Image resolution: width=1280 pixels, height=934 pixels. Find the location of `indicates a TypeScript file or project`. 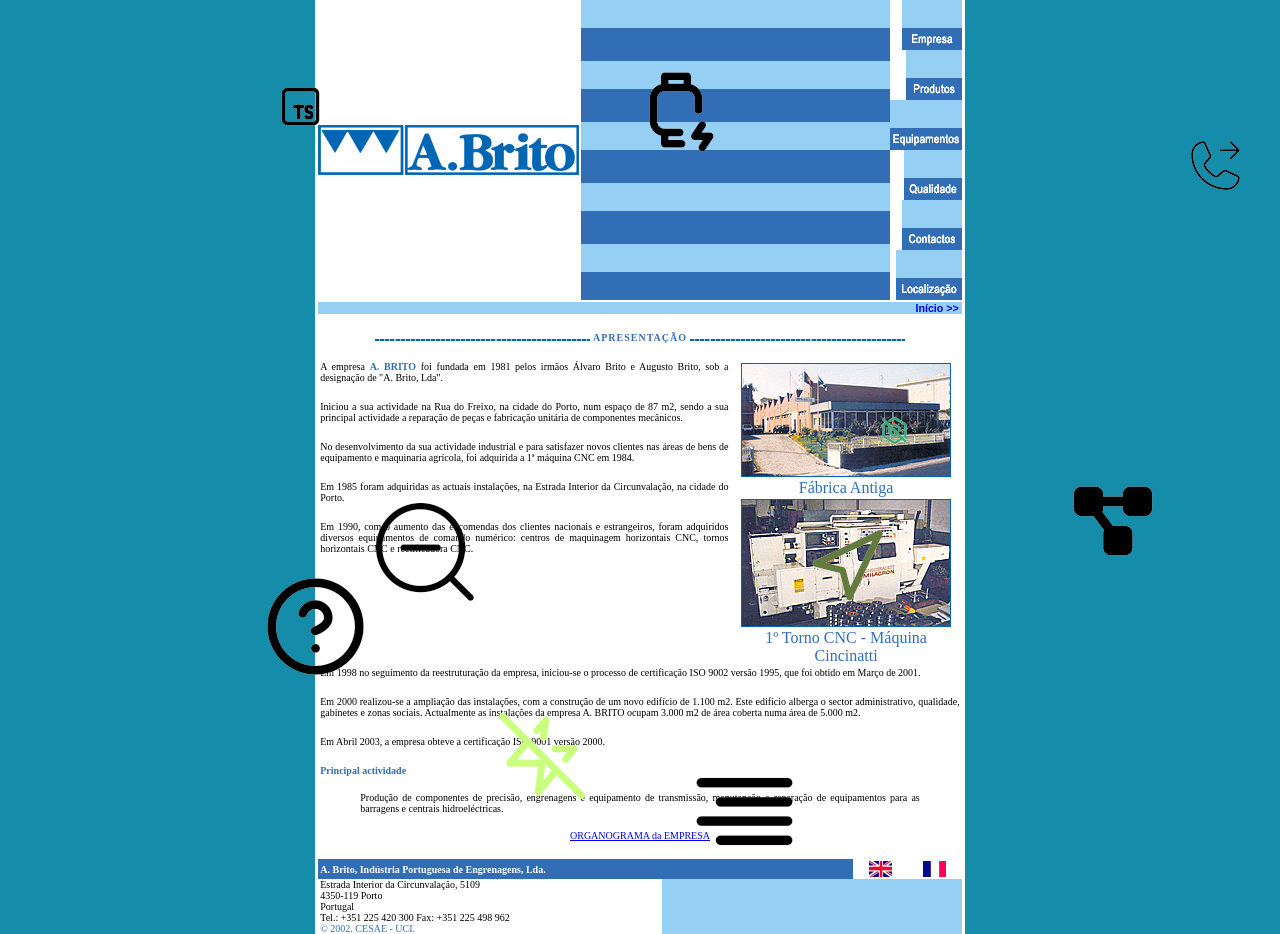

indicates a TypeScript file or project is located at coordinates (300, 106).